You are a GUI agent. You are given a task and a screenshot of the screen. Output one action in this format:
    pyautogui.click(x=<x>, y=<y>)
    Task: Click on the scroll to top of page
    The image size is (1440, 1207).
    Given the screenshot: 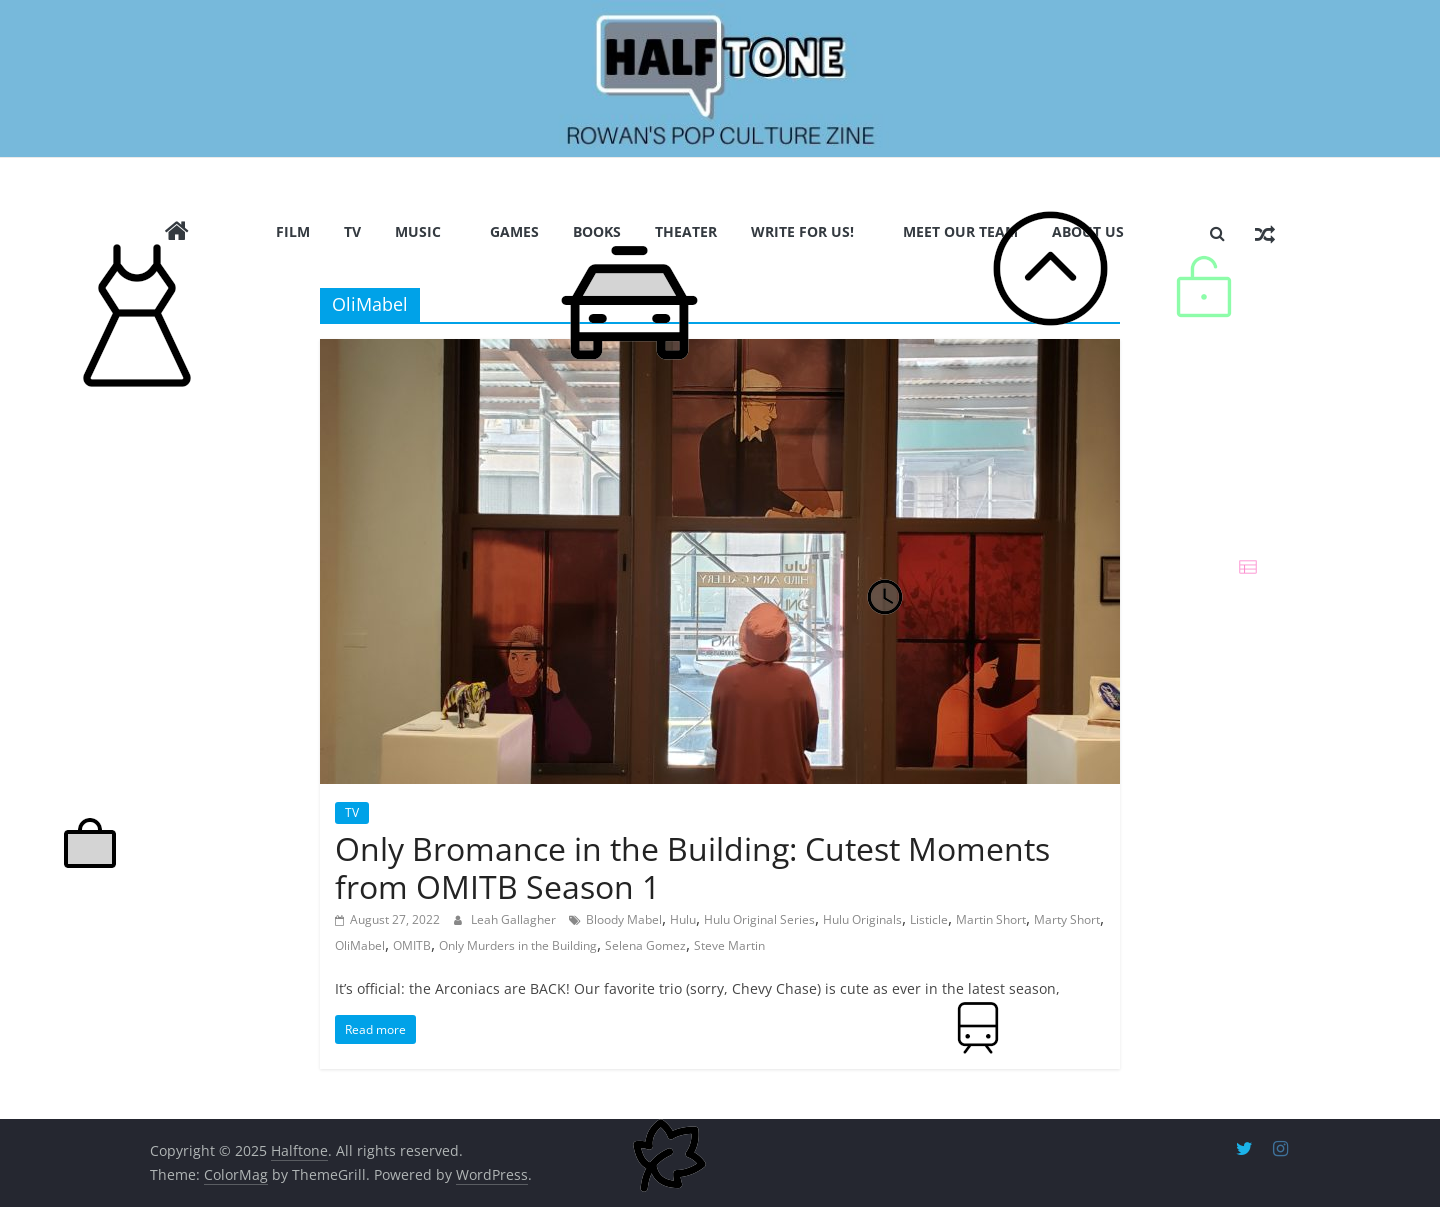 What is the action you would take?
    pyautogui.click(x=1050, y=268)
    